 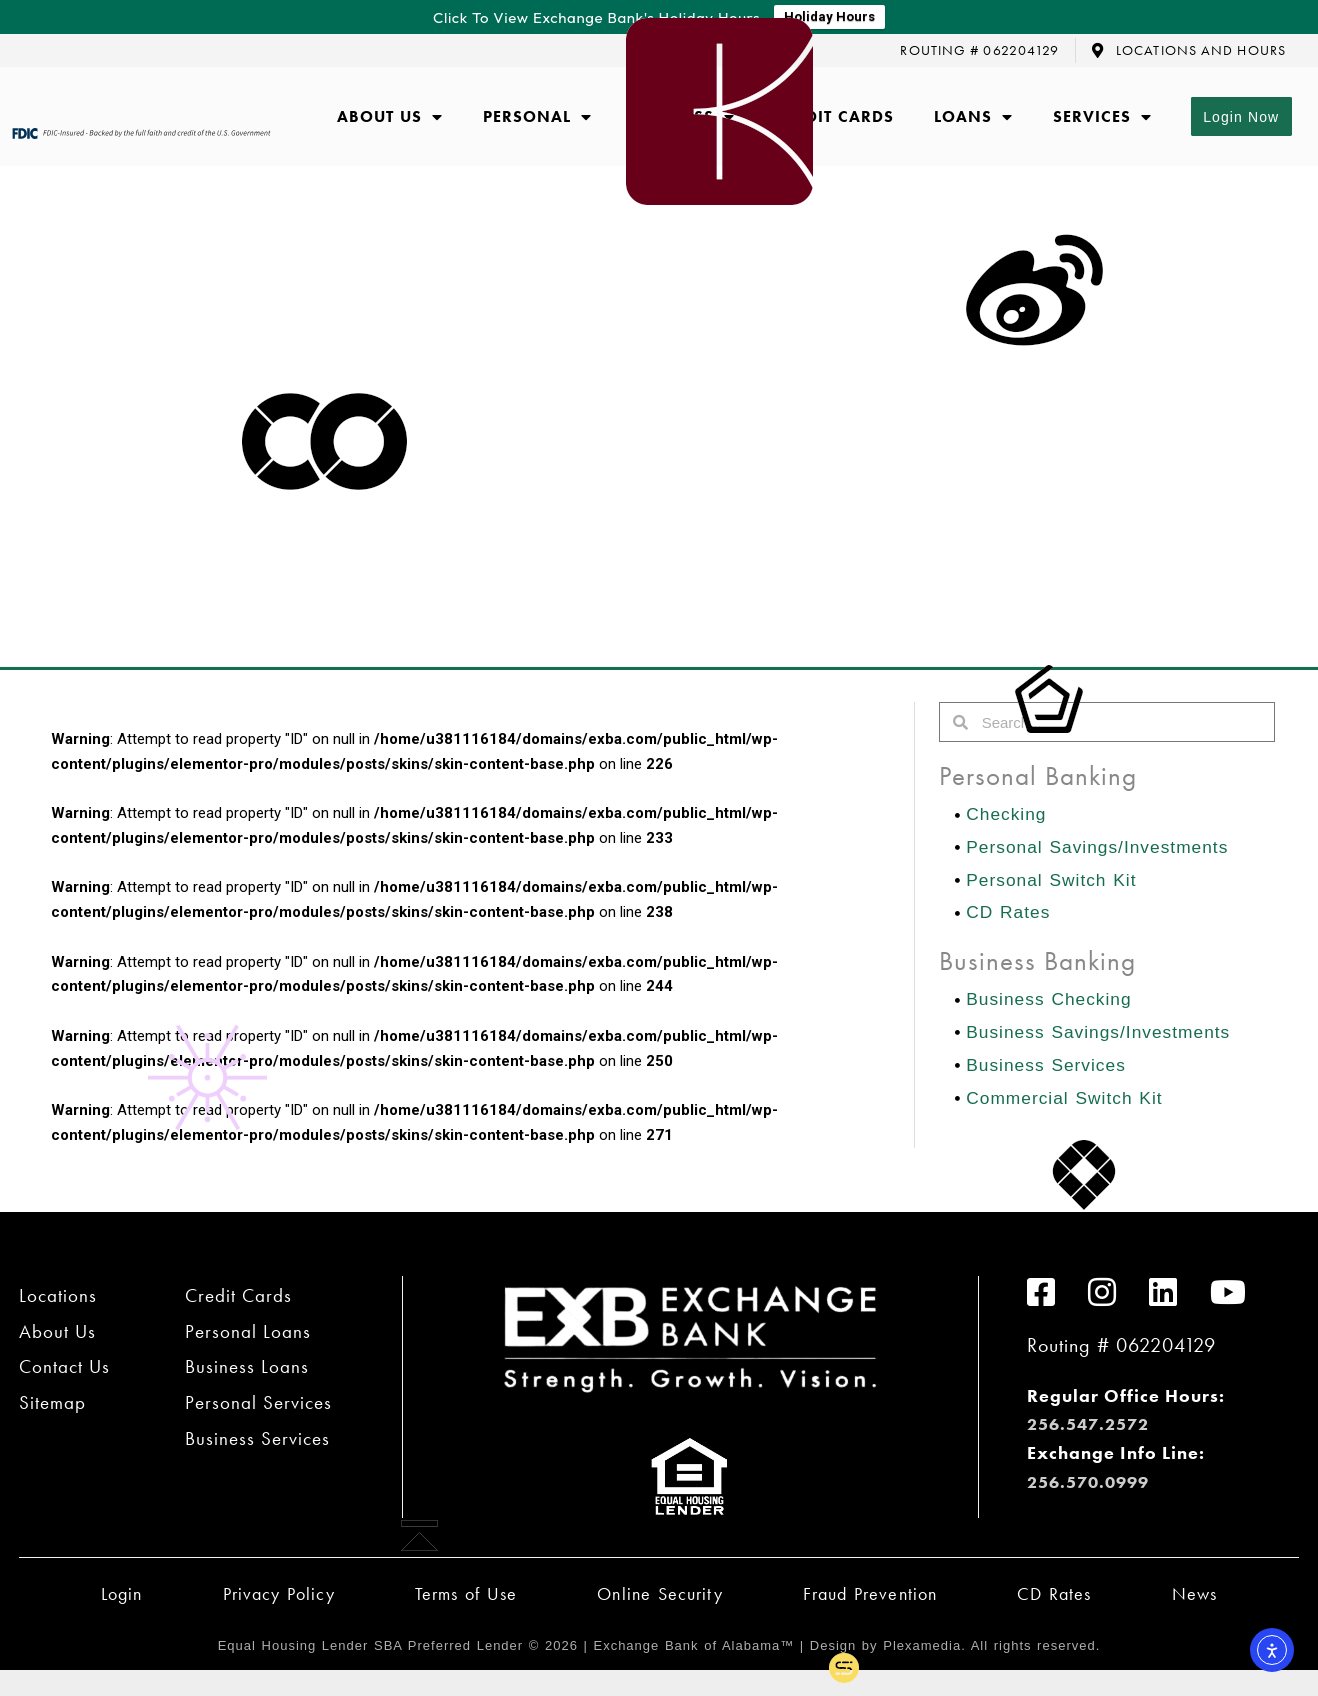 What do you see at coordinates (1049, 699) in the screenshot?
I see `geode geometry dash mod loader logo` at bounding box center [1049, 699].